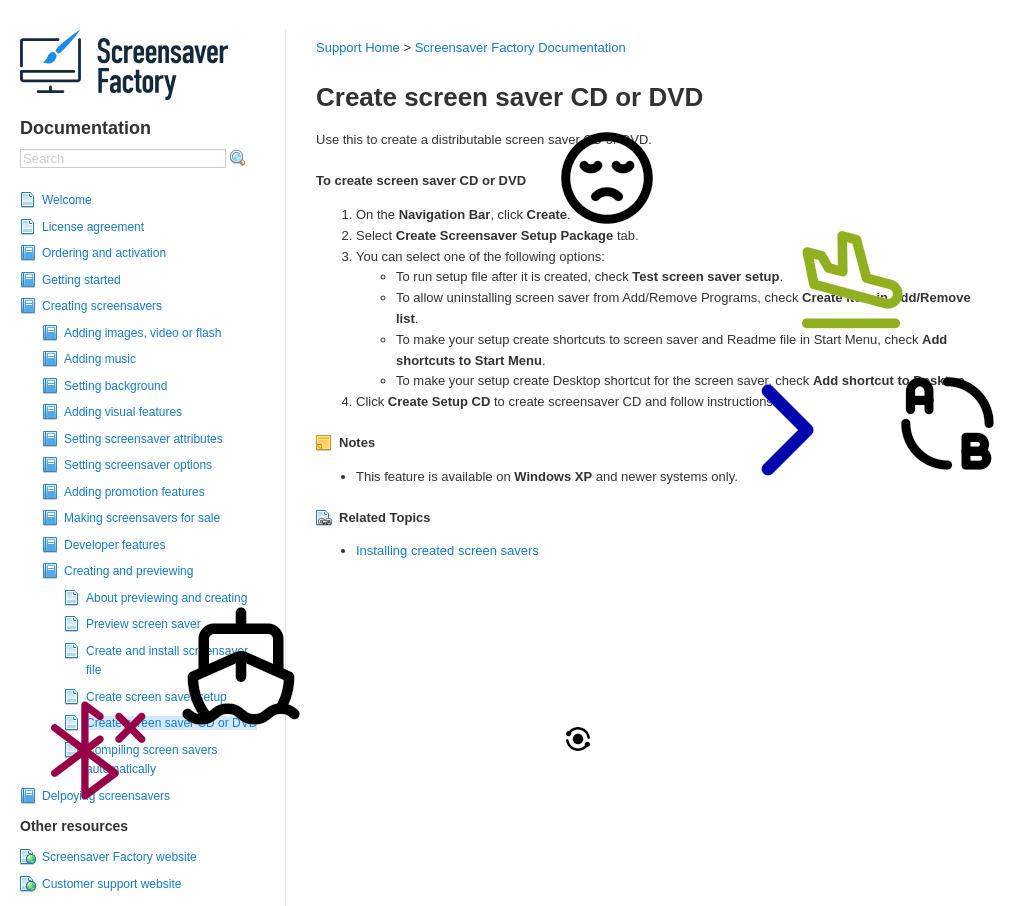 The image size is (1024, 906). Describe the element at coordinates (607, 178) in the screenshot. I see `indicate dissatisfaction or negative feedback` at that location.